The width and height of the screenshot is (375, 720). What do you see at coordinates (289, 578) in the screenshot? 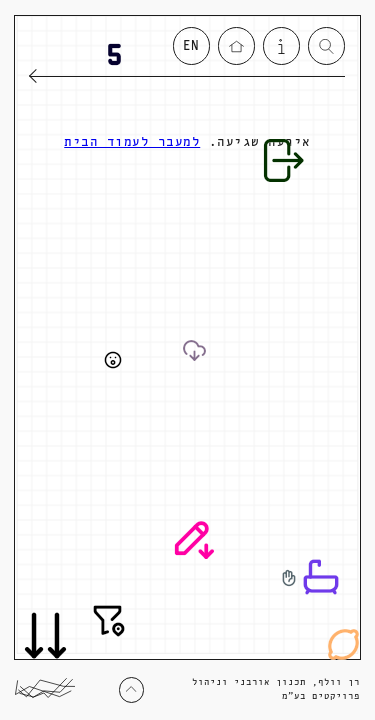
I see `stop or pause an action` at bounding box center [289, 578].